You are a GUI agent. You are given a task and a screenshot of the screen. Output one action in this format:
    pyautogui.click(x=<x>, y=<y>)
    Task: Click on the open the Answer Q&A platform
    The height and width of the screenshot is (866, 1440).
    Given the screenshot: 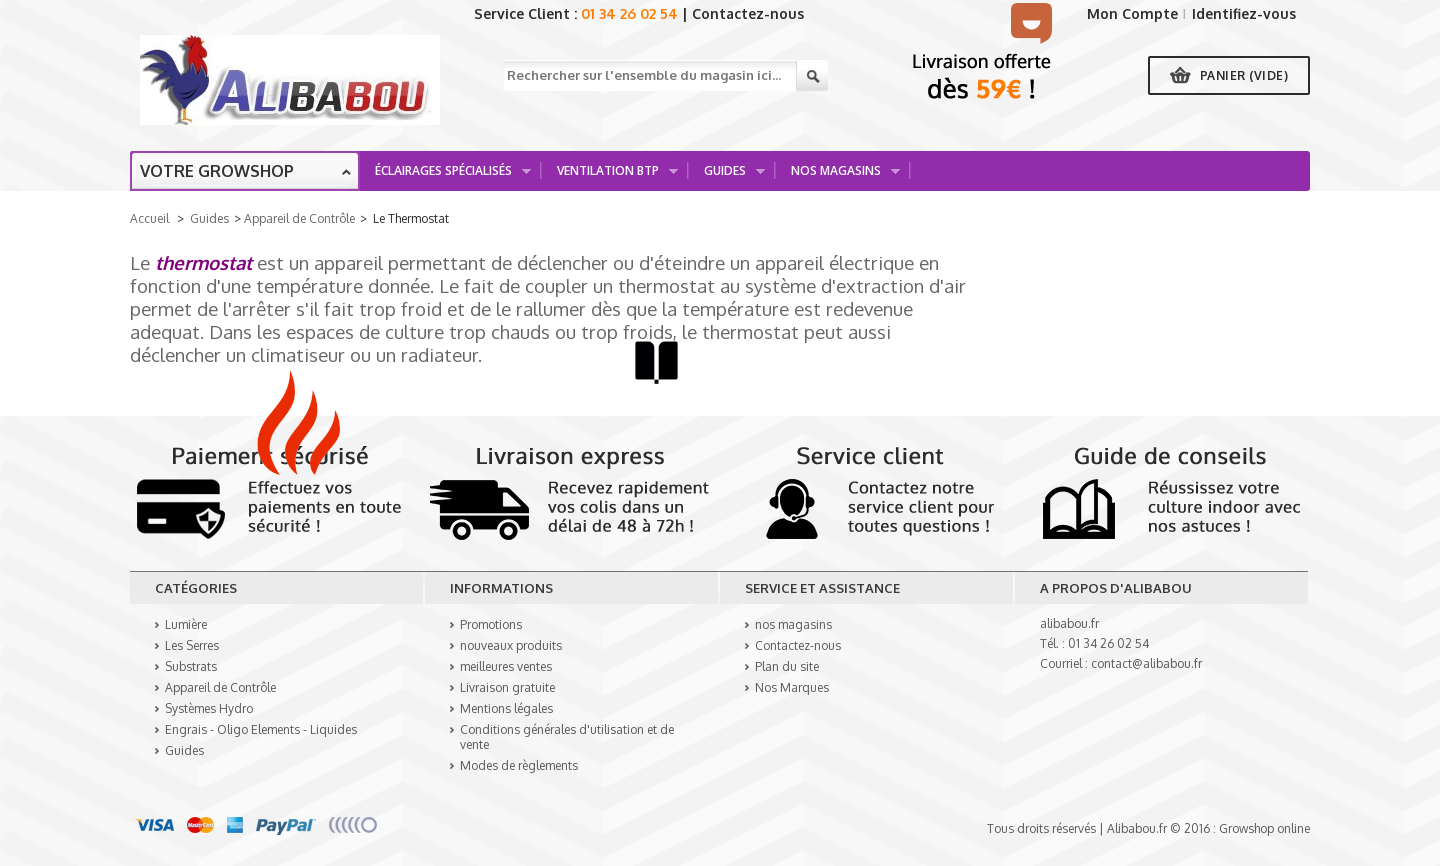 What is the action you would take?
    pyautogui.click(x=1031, y=23)
    